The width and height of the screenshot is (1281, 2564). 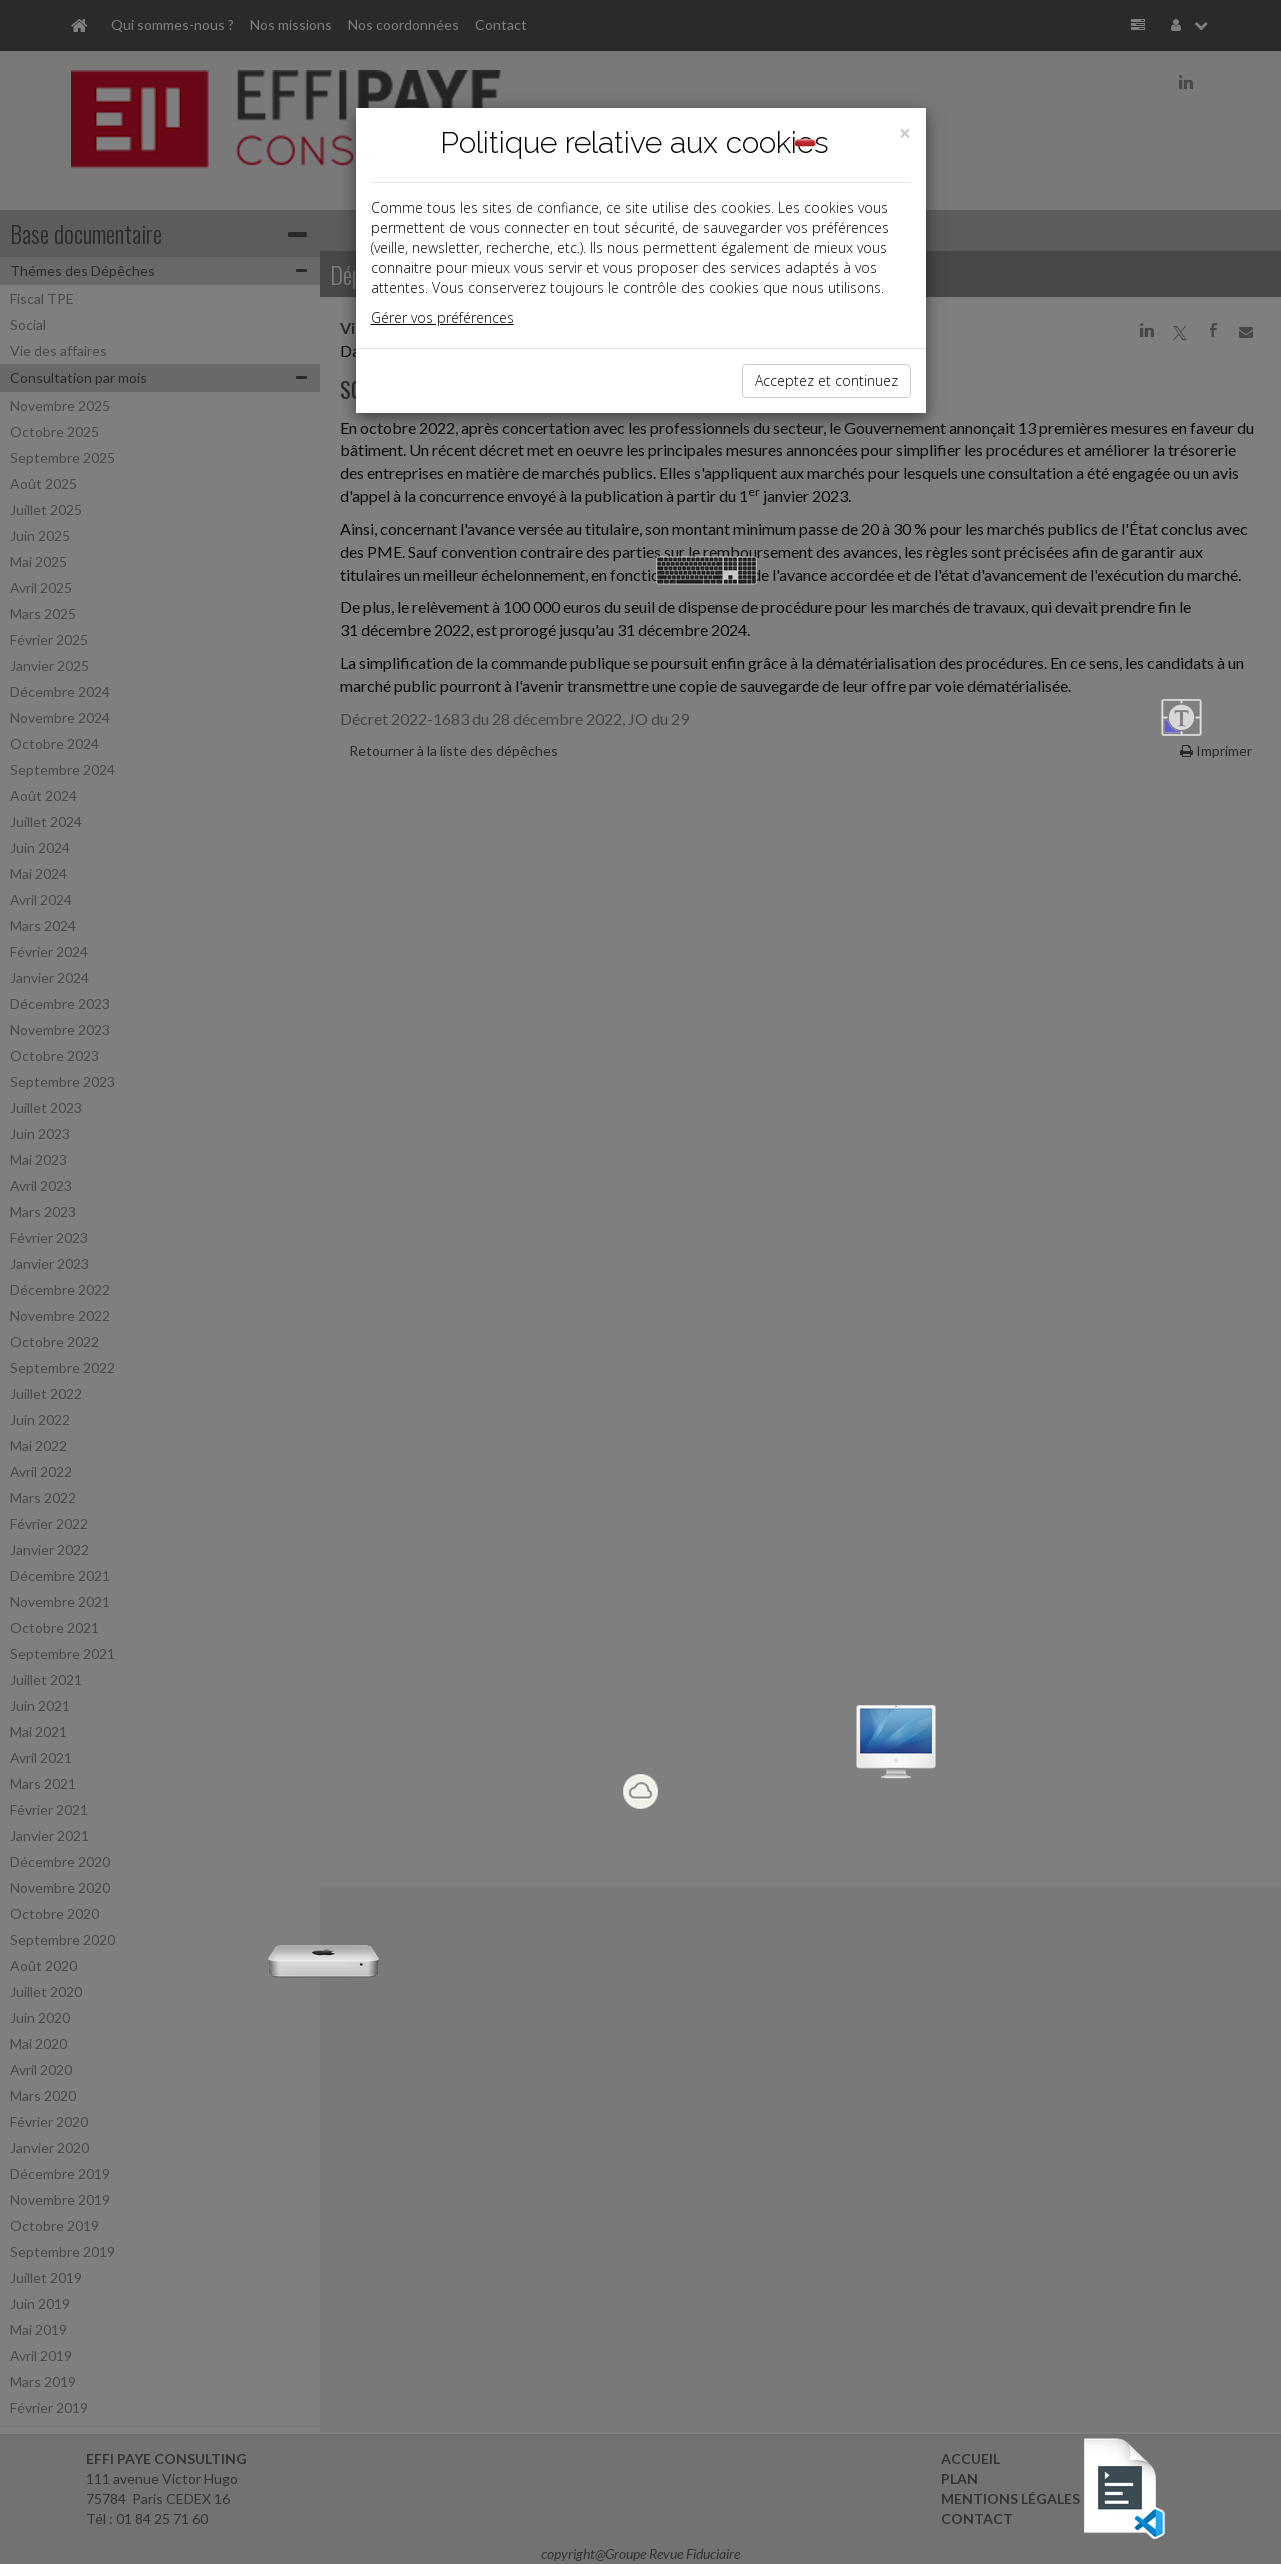 I want to click on apple magic keyboard with numeric keypad in silver and black, so click(x=706, y=570).